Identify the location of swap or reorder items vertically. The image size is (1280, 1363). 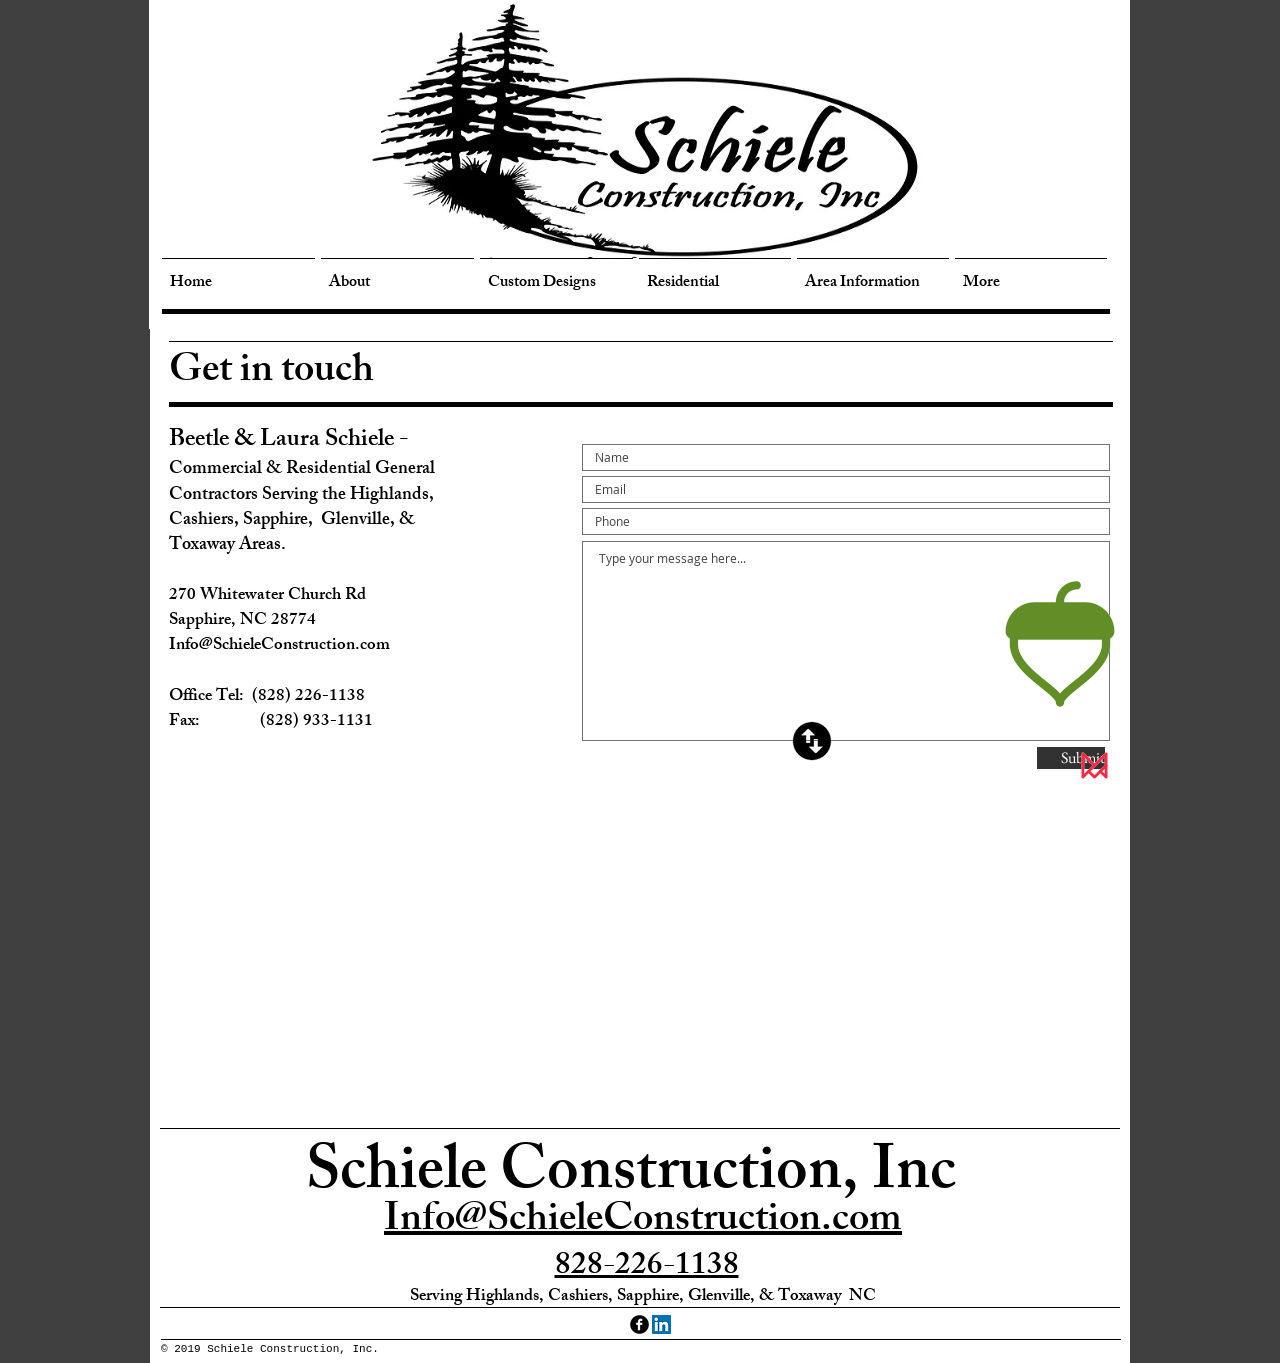
(812, 741).